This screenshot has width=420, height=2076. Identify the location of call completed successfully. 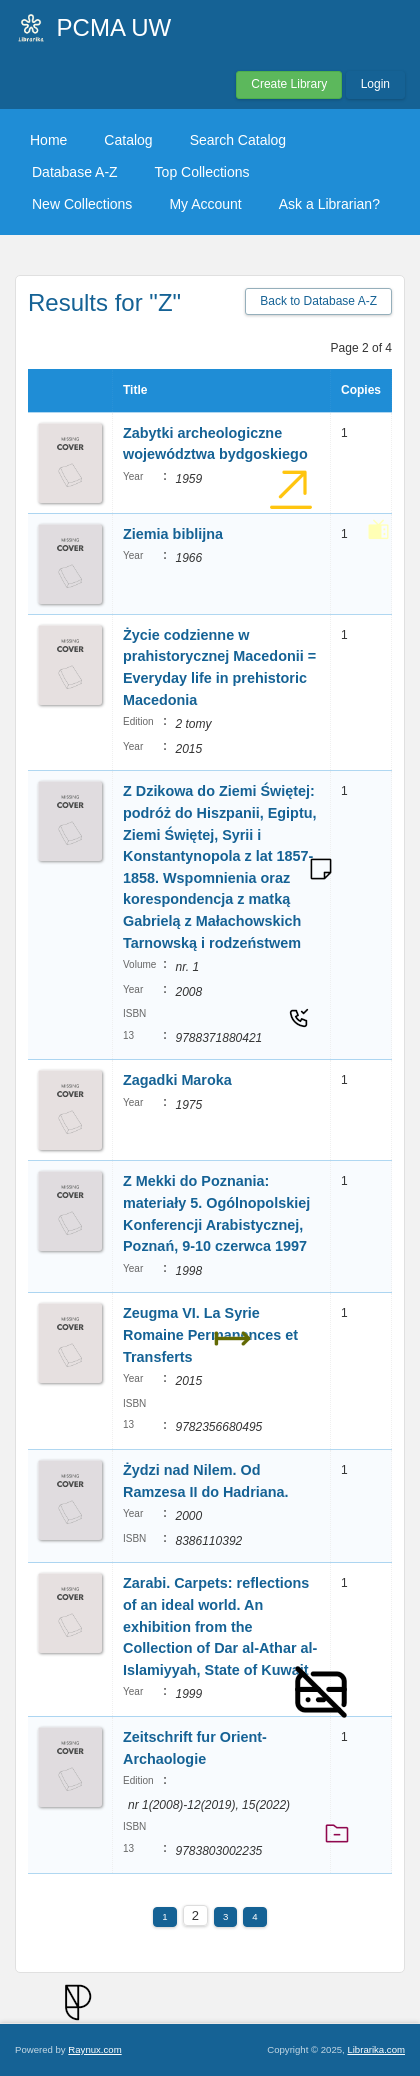
(299, 1018).